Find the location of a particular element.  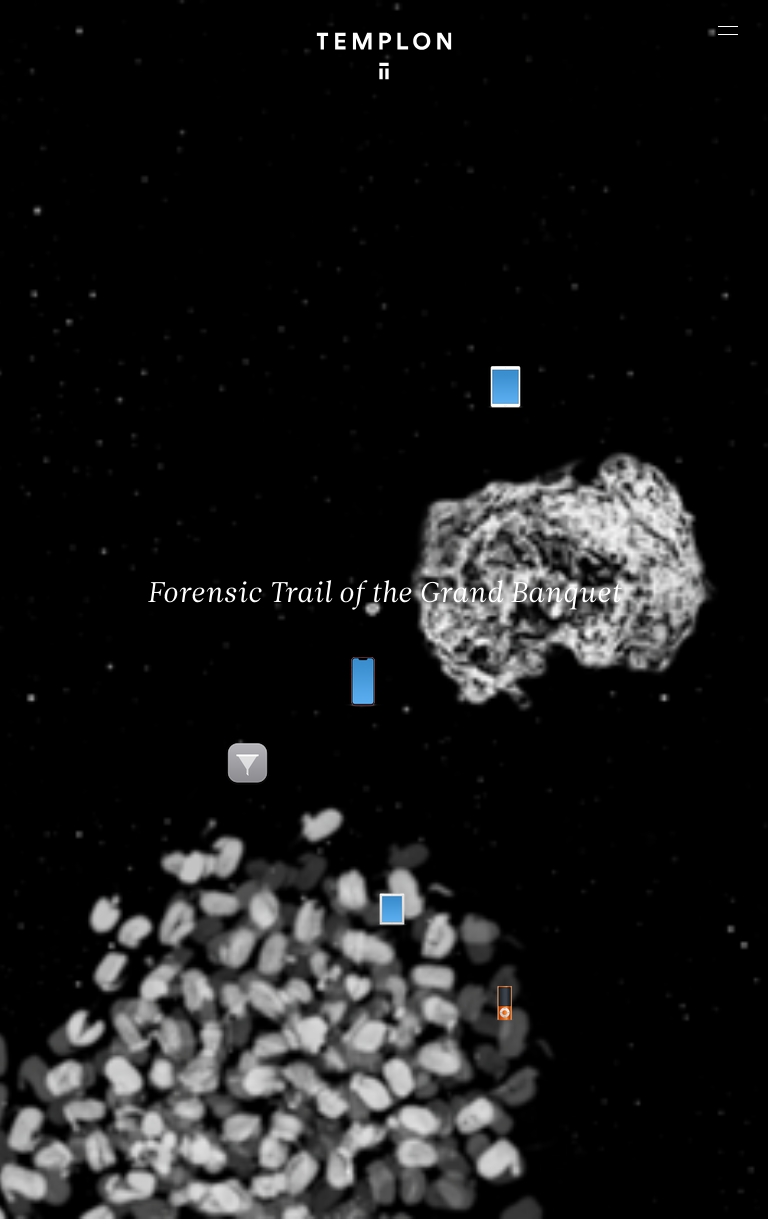

indicates a connected iPad device is located at coordinates (392, 909).